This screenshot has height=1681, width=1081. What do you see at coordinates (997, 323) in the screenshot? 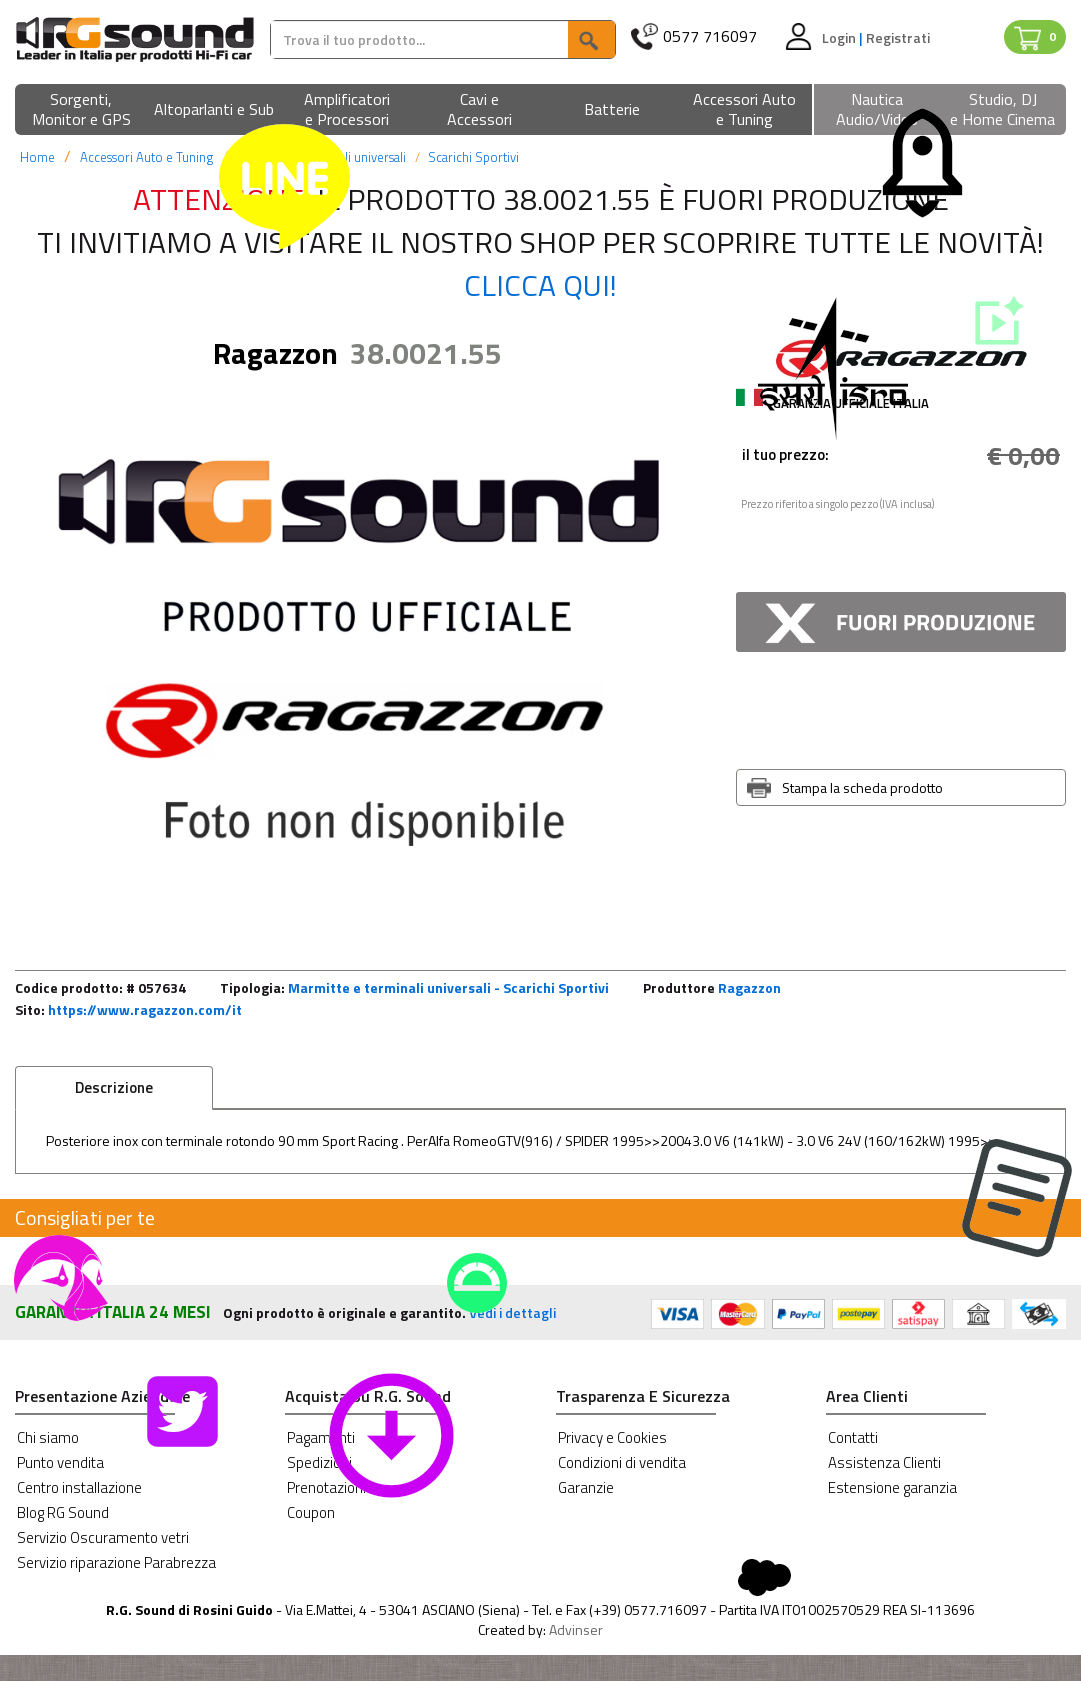
I see `access AI-powered video tools` at bounding box center [997, 323].